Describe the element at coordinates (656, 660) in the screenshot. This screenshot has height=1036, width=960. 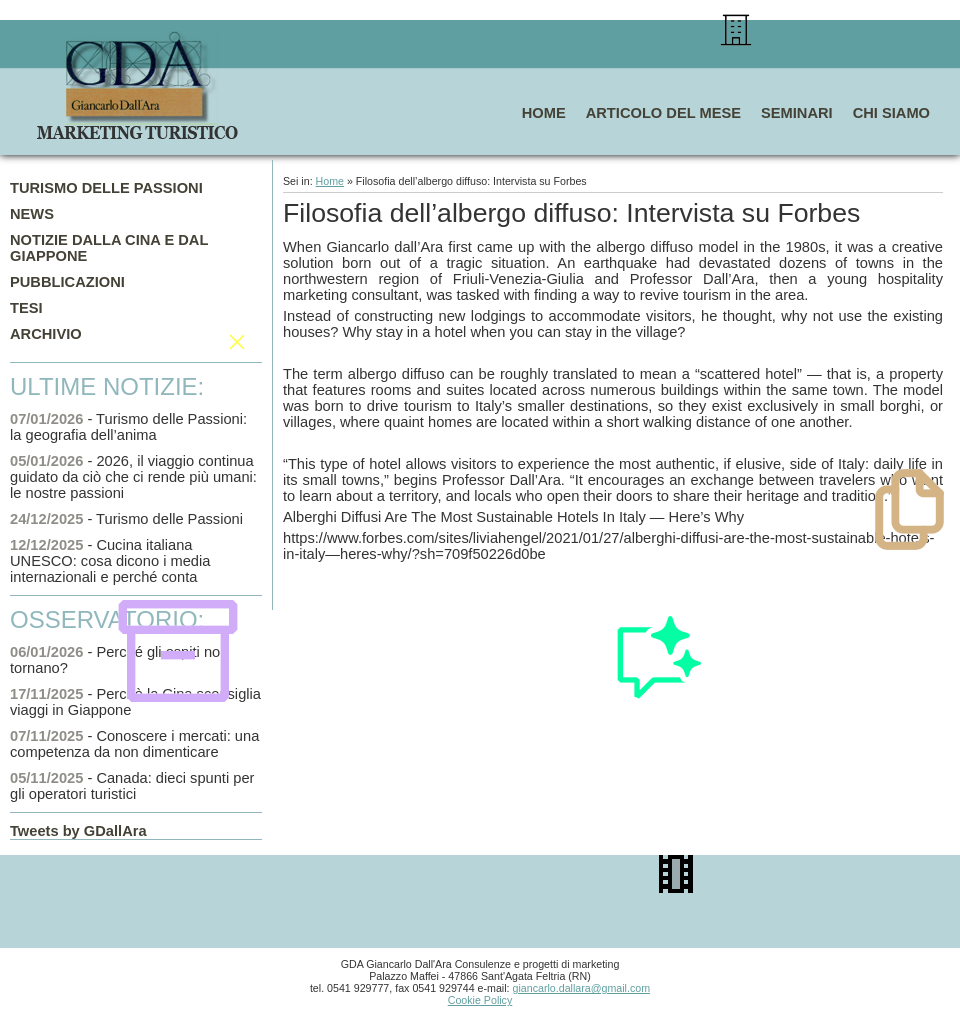
I see `start an AI-powered chat conversation` at that location.